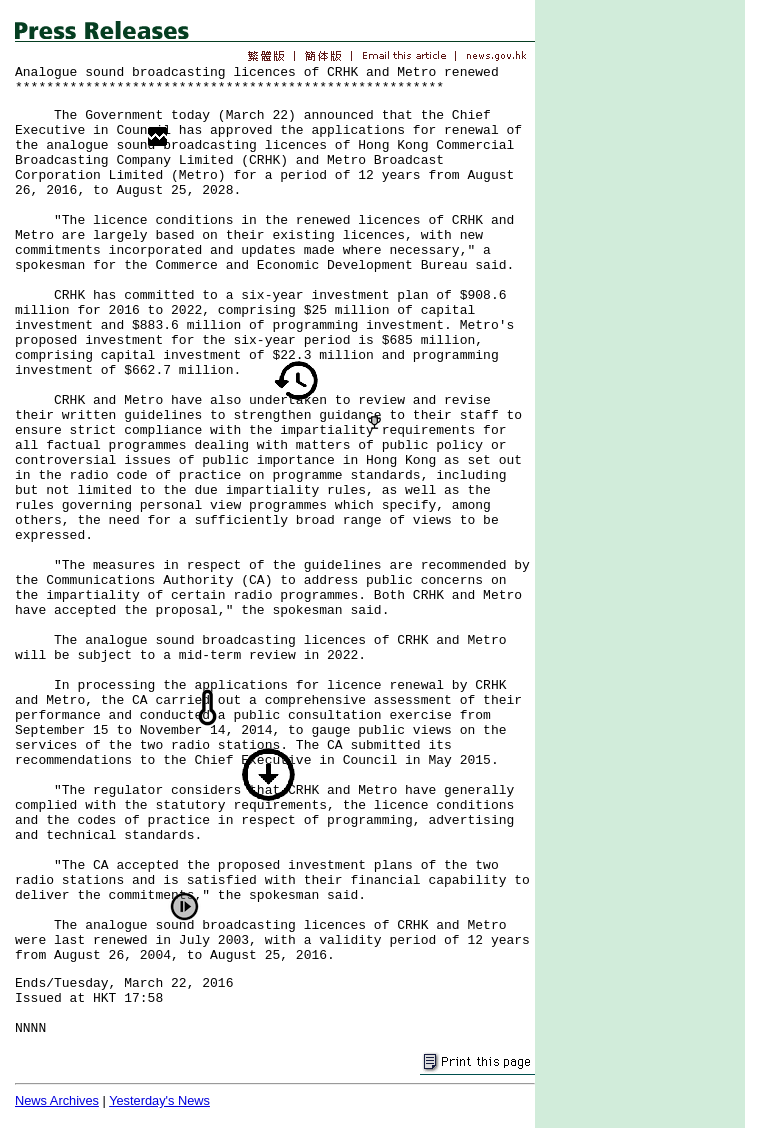  Describe the element at coordinates (157, 136) in the screenshot. I see `indicates an image failed to load` at that location.